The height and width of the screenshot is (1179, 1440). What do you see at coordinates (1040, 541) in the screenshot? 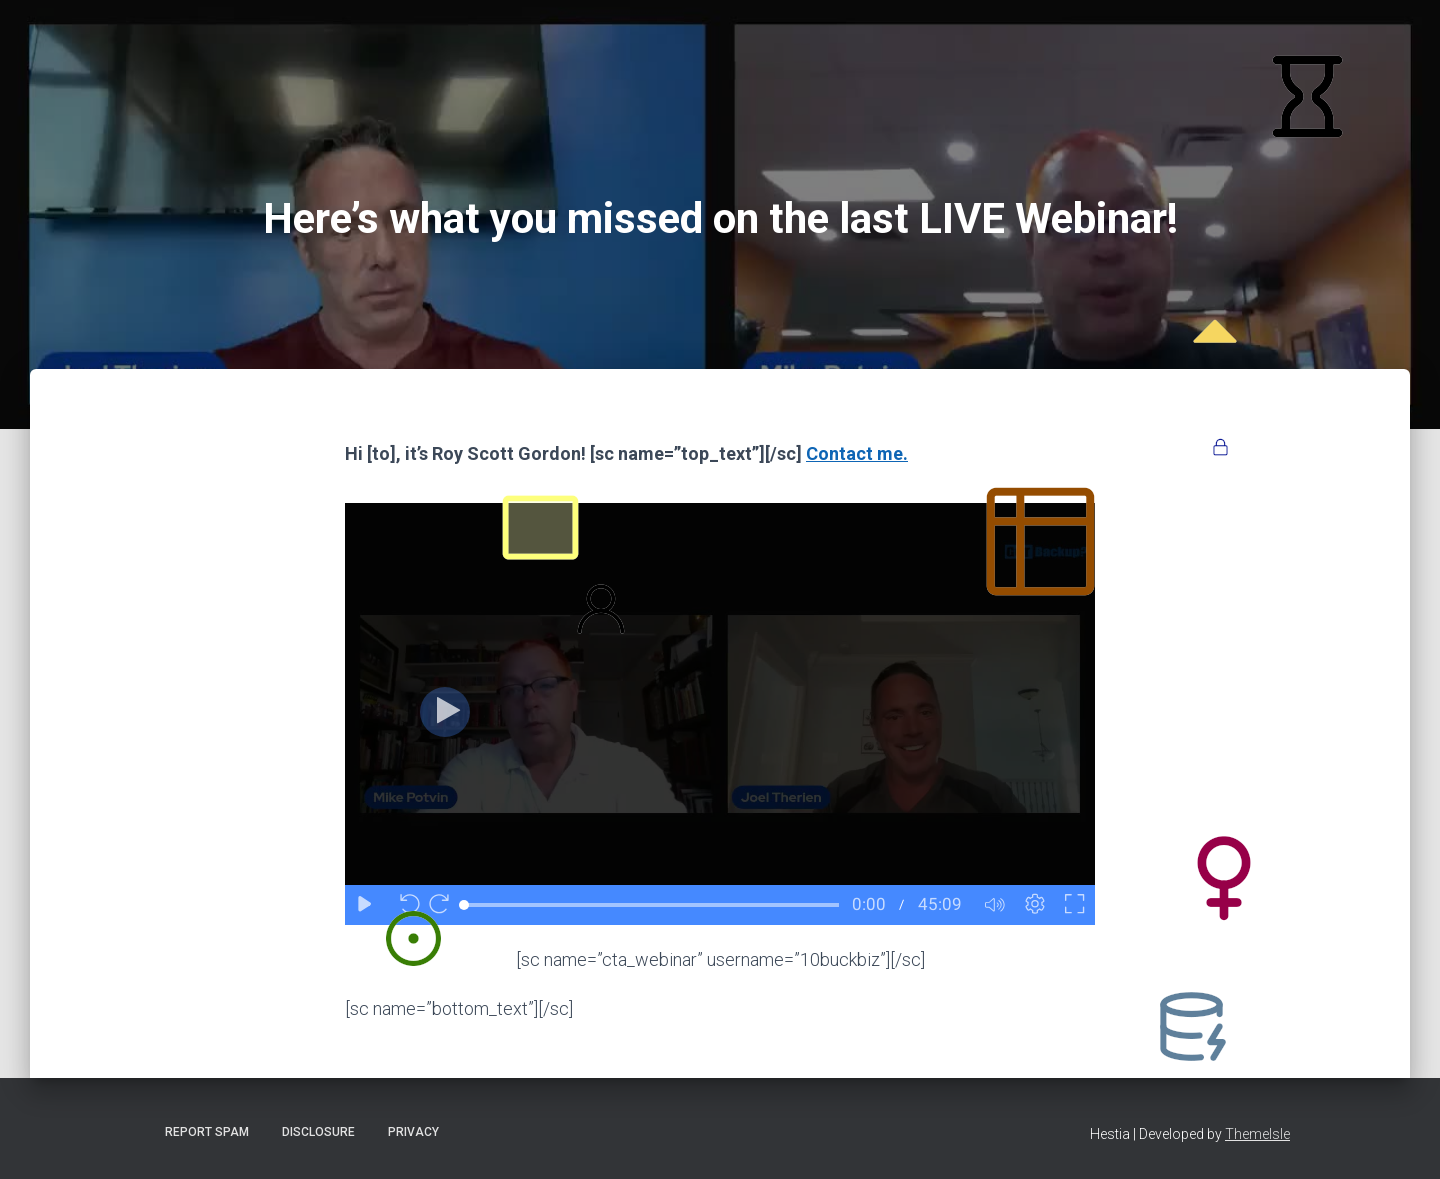
I see `view data in table format` at bounding box center [1040, 541].